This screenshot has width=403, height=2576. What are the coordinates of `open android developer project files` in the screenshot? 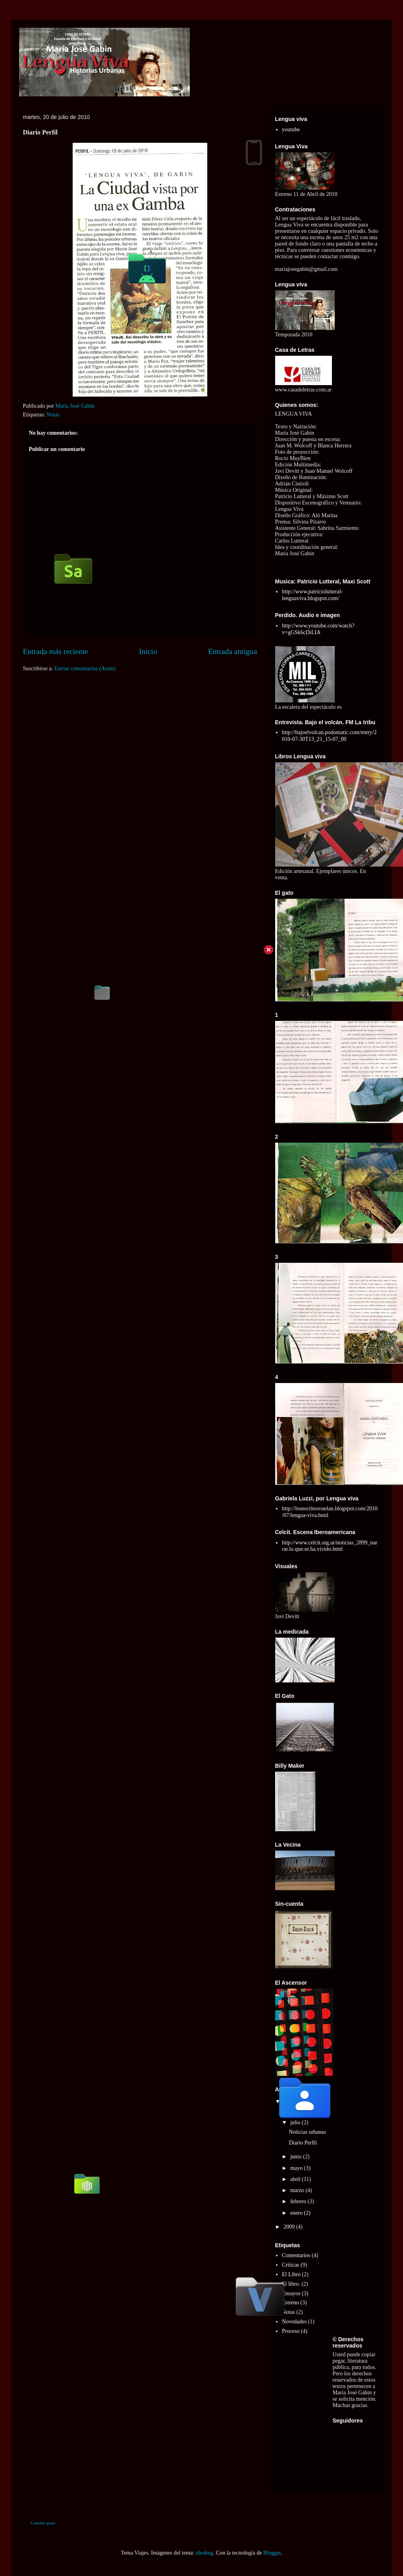 It's located at (147, 270).